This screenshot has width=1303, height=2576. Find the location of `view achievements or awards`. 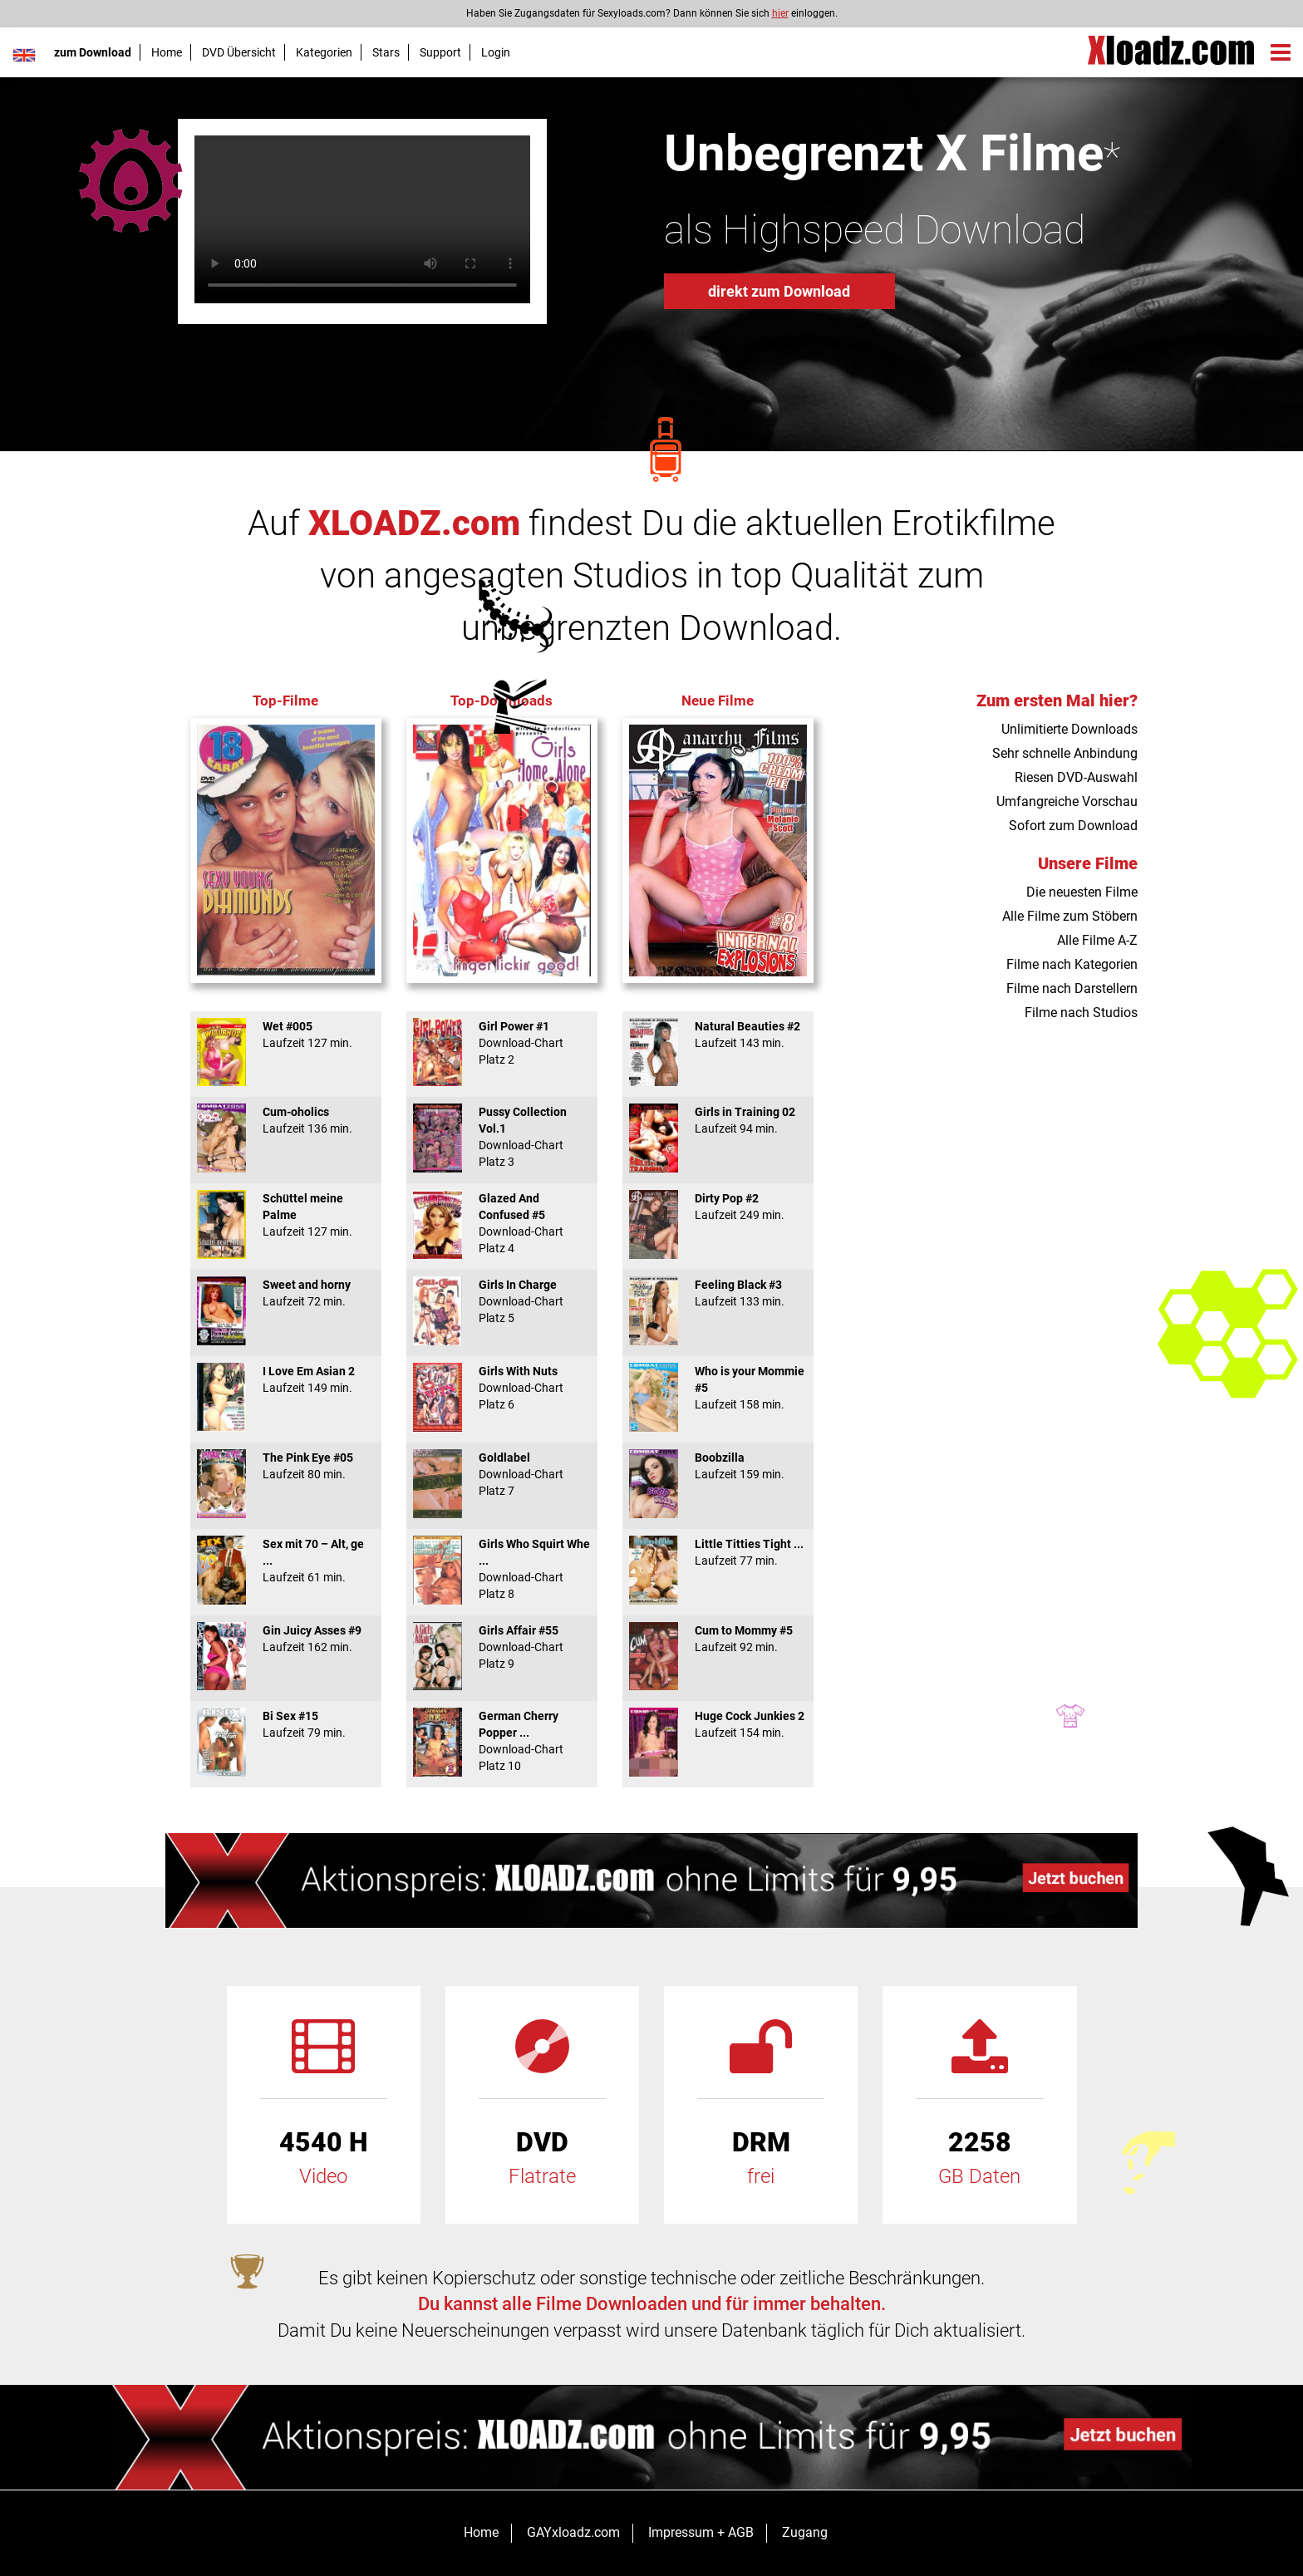

view achievements or awards is located at coordinates (247, 2271).